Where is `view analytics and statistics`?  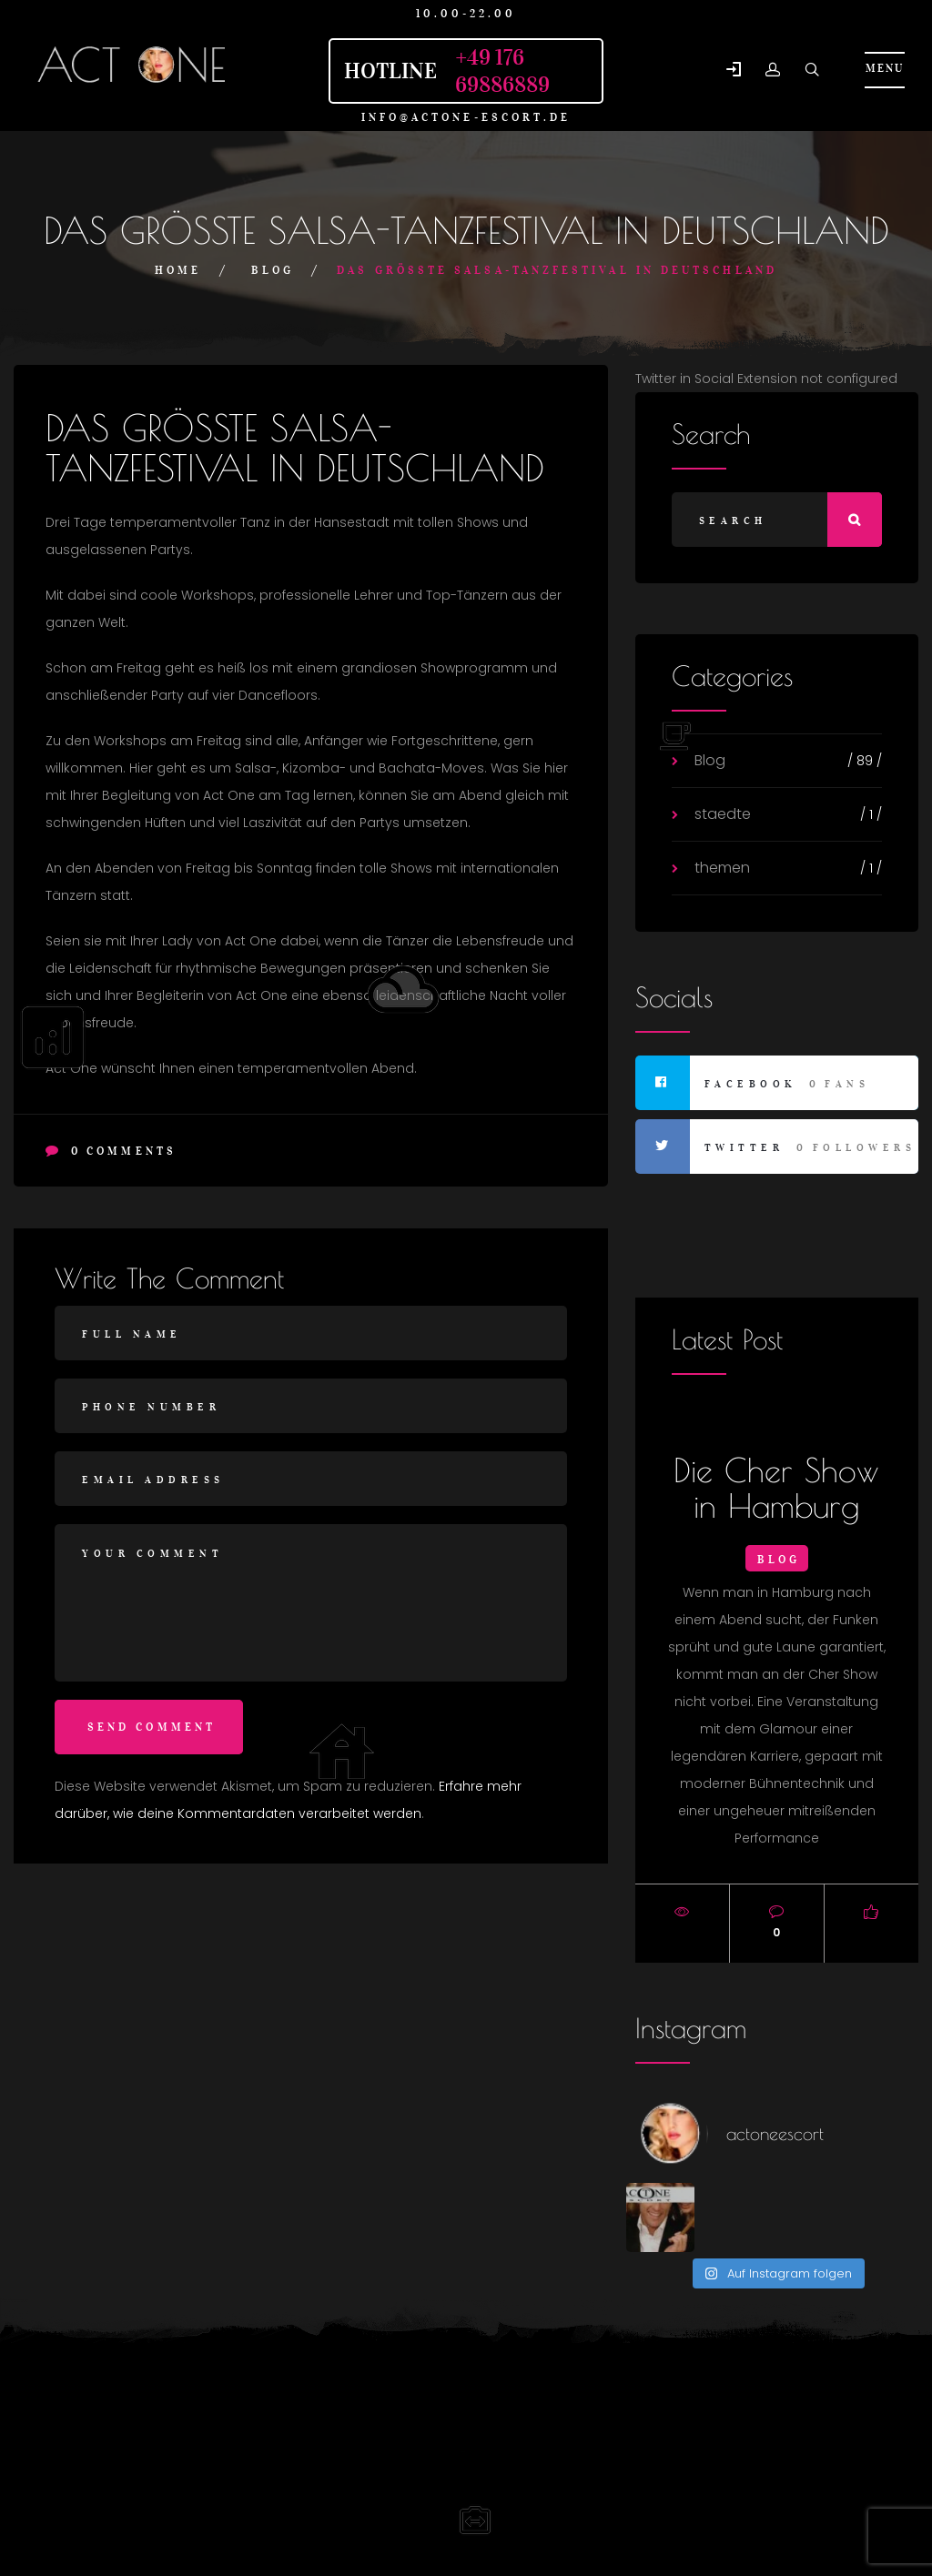
view analytics and statistics is located at coordinates (53, 1037).